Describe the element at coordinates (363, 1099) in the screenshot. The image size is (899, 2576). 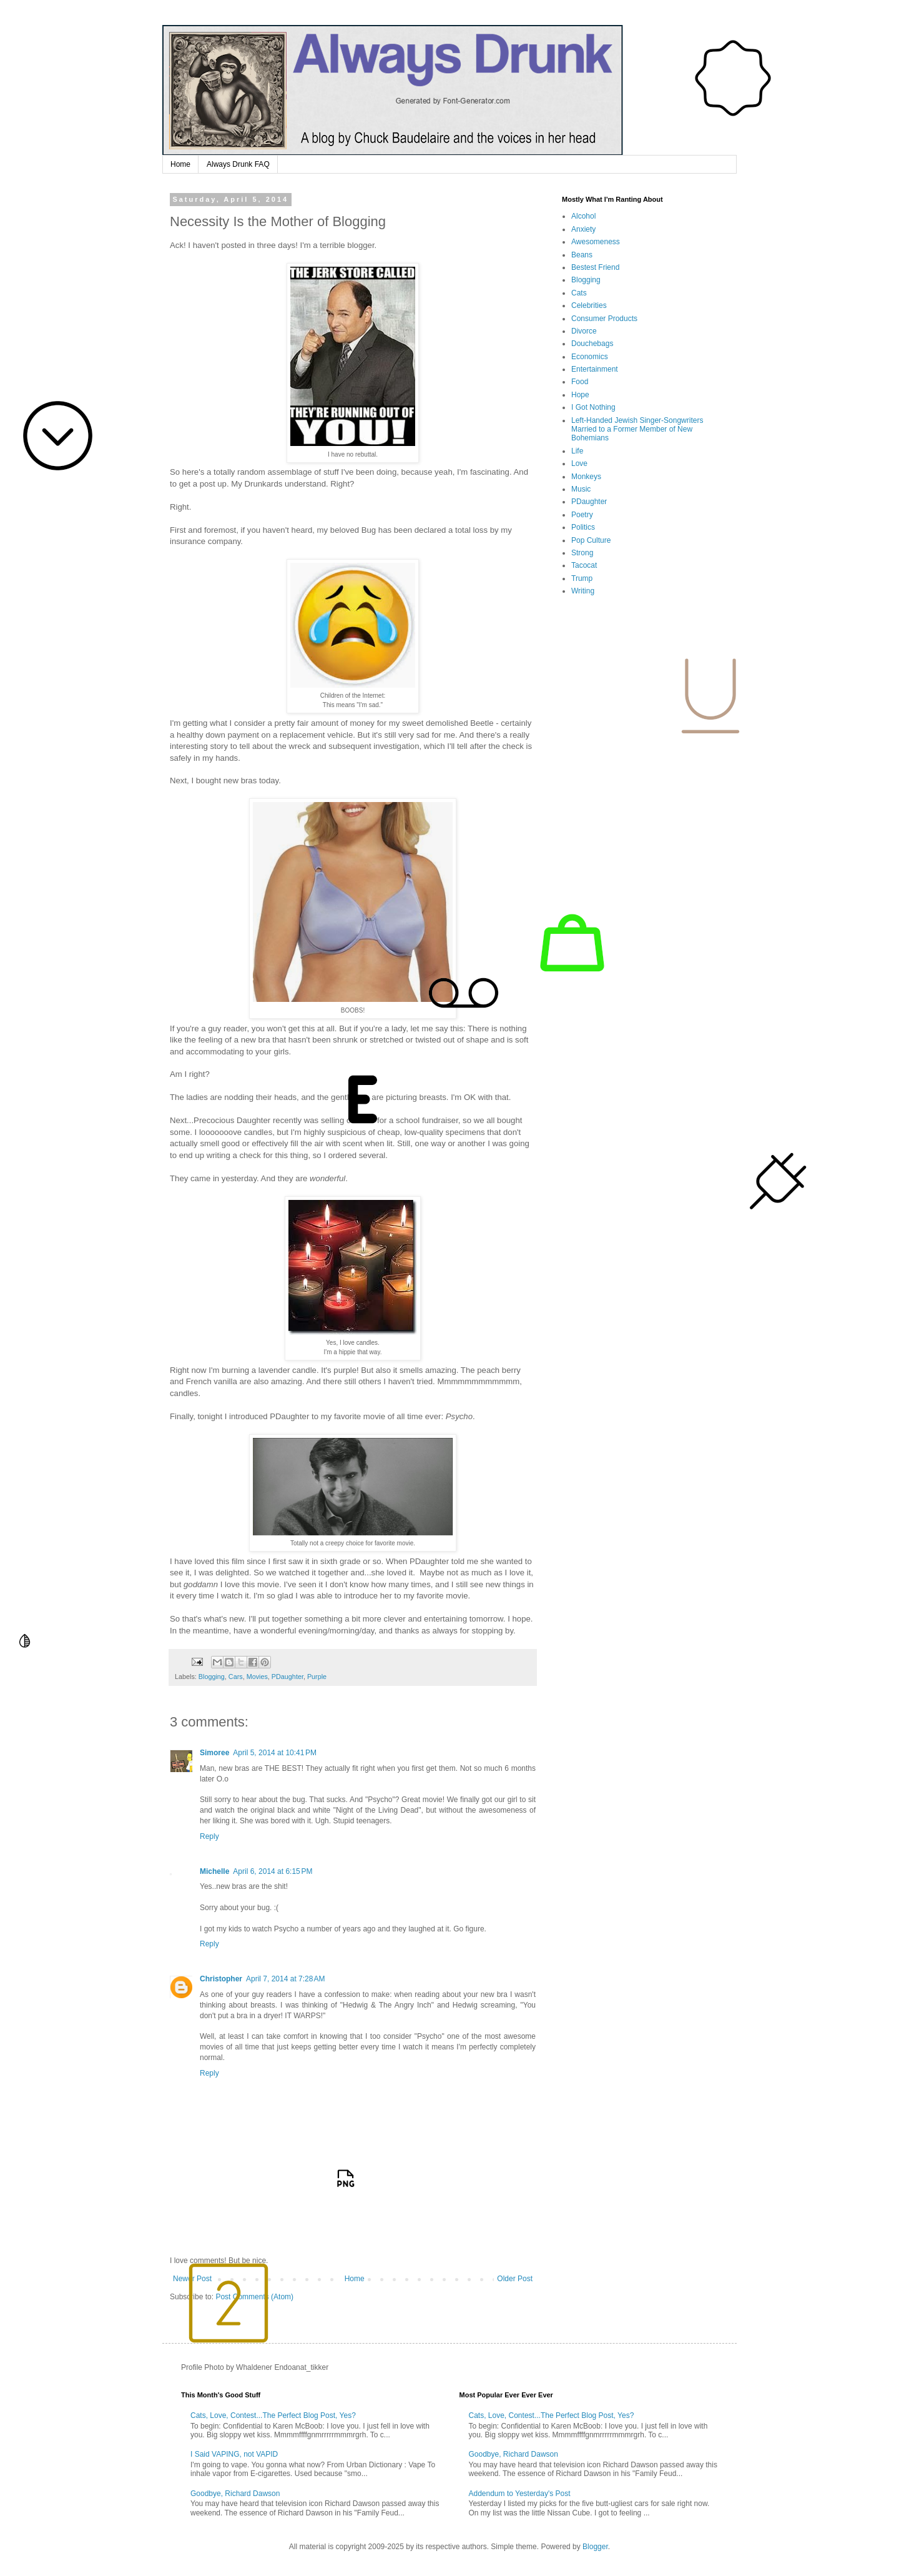
I see `indicates edge network connectivity status` at that location.